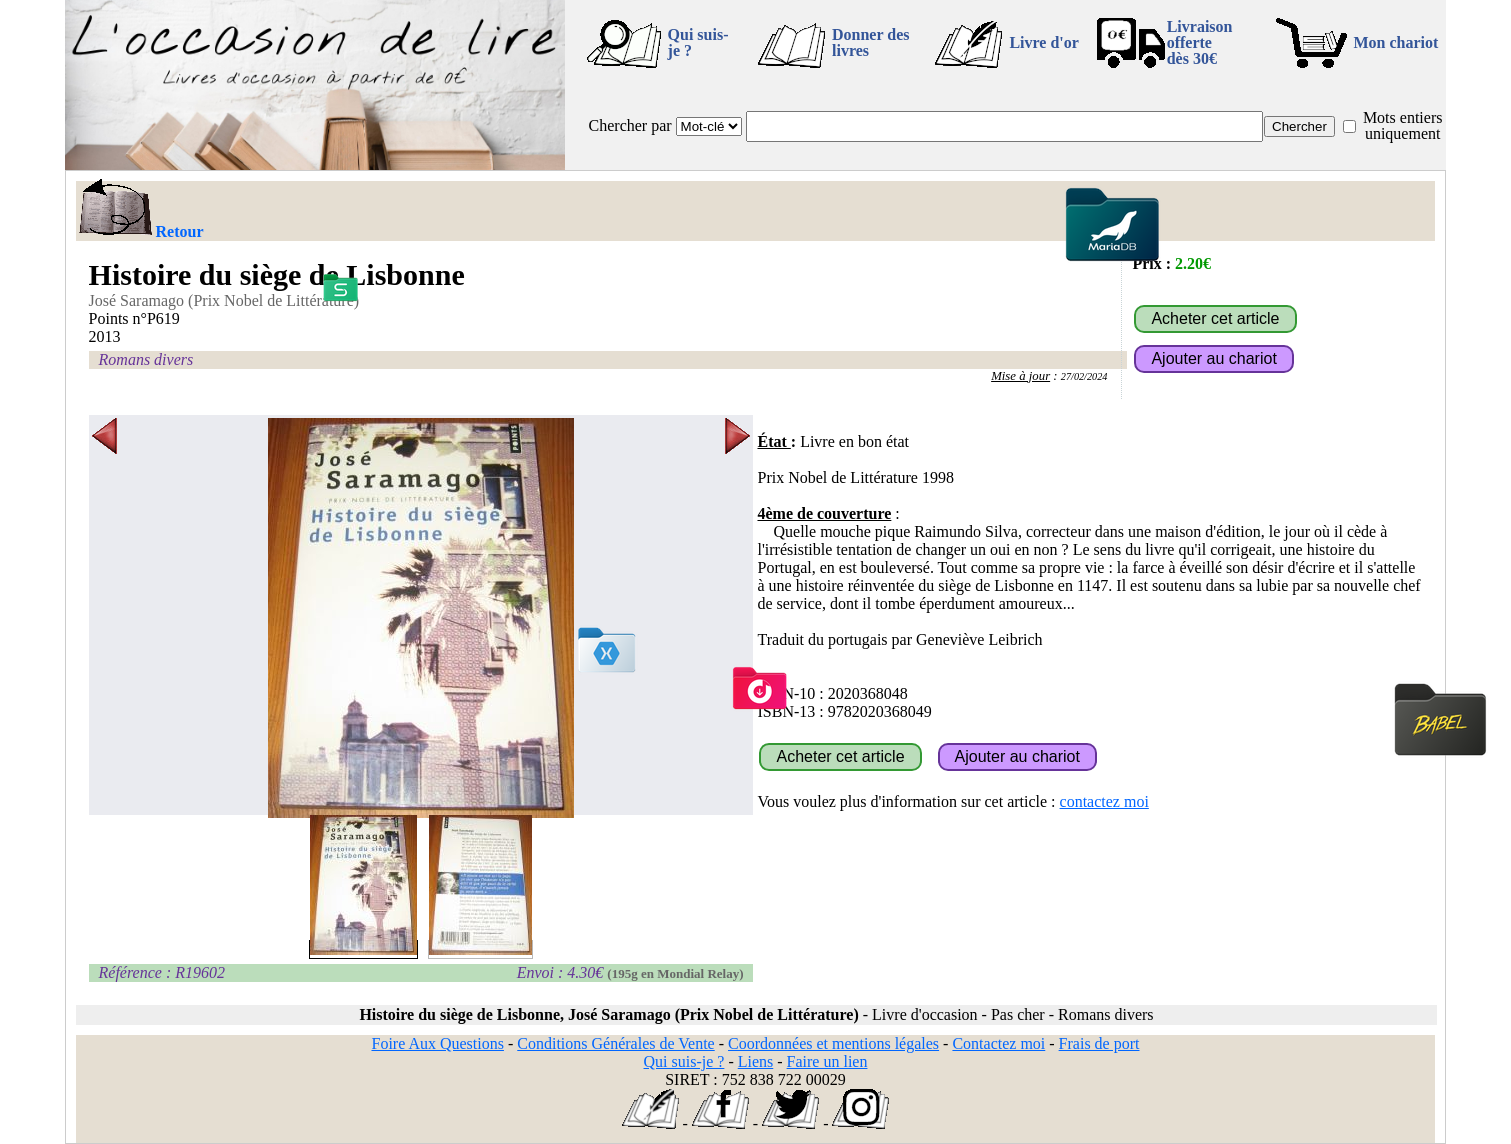 The width and height of the screenshot is (1511, 1144). What do you see at coordinates (1440, 722) in the screenshot?
I see `folder containing babel configuration files` at bounding box center [1440, 722].